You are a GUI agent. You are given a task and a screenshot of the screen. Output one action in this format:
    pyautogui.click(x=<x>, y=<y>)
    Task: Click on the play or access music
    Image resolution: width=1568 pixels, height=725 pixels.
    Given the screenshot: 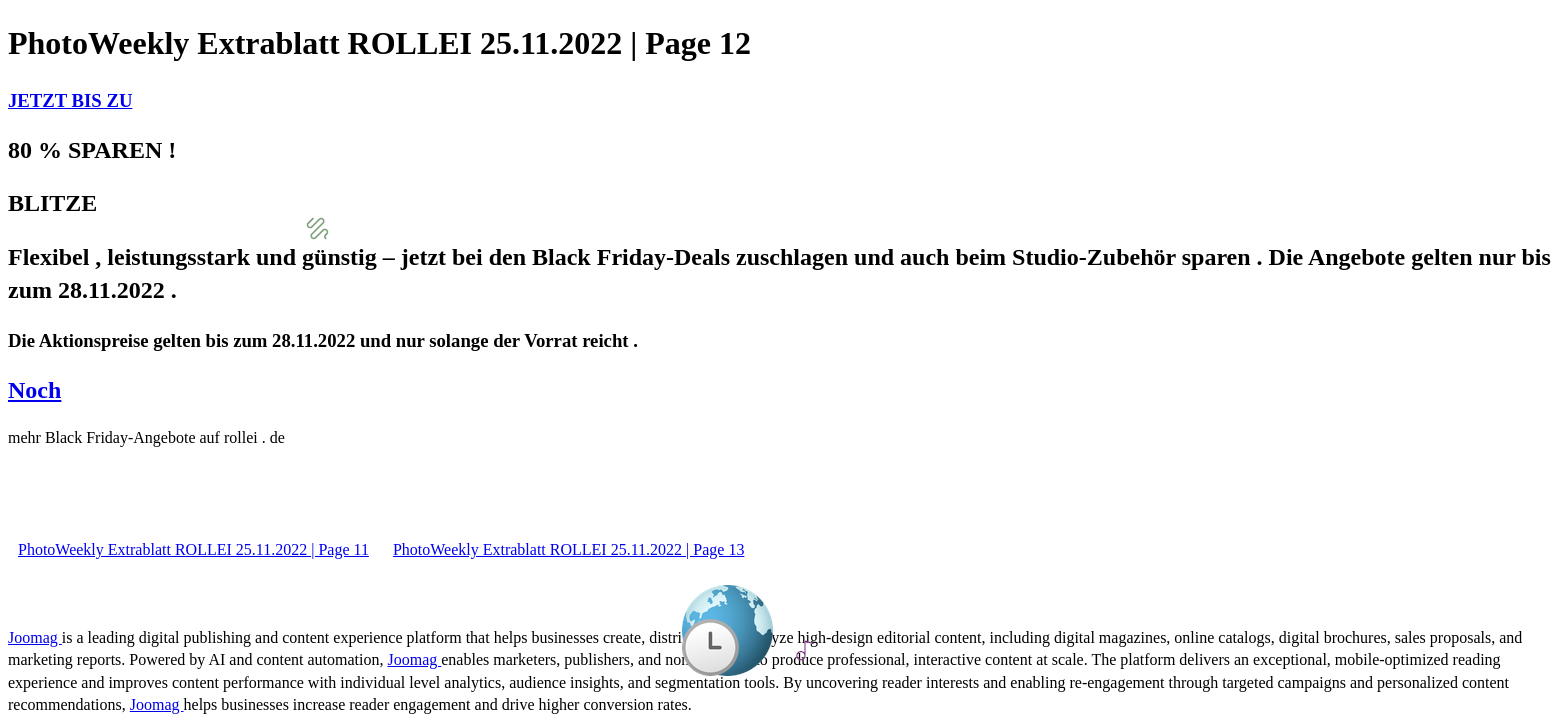 What is the action you would take?
    pyautogui.click(x=805, y=650)
    